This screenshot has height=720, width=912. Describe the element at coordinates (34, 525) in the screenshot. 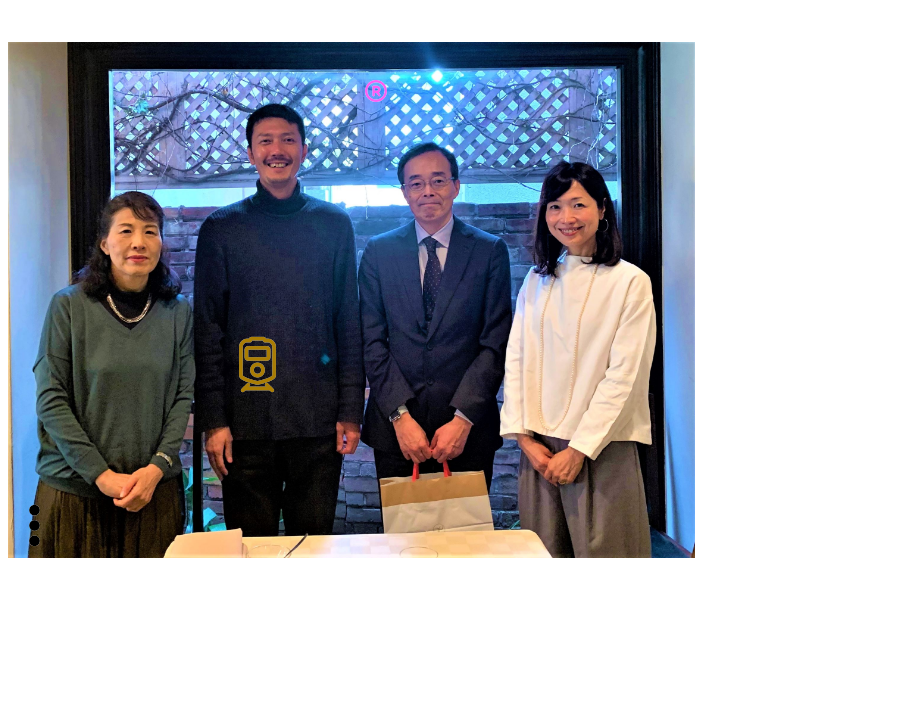

I see `open more options menu` at that location.